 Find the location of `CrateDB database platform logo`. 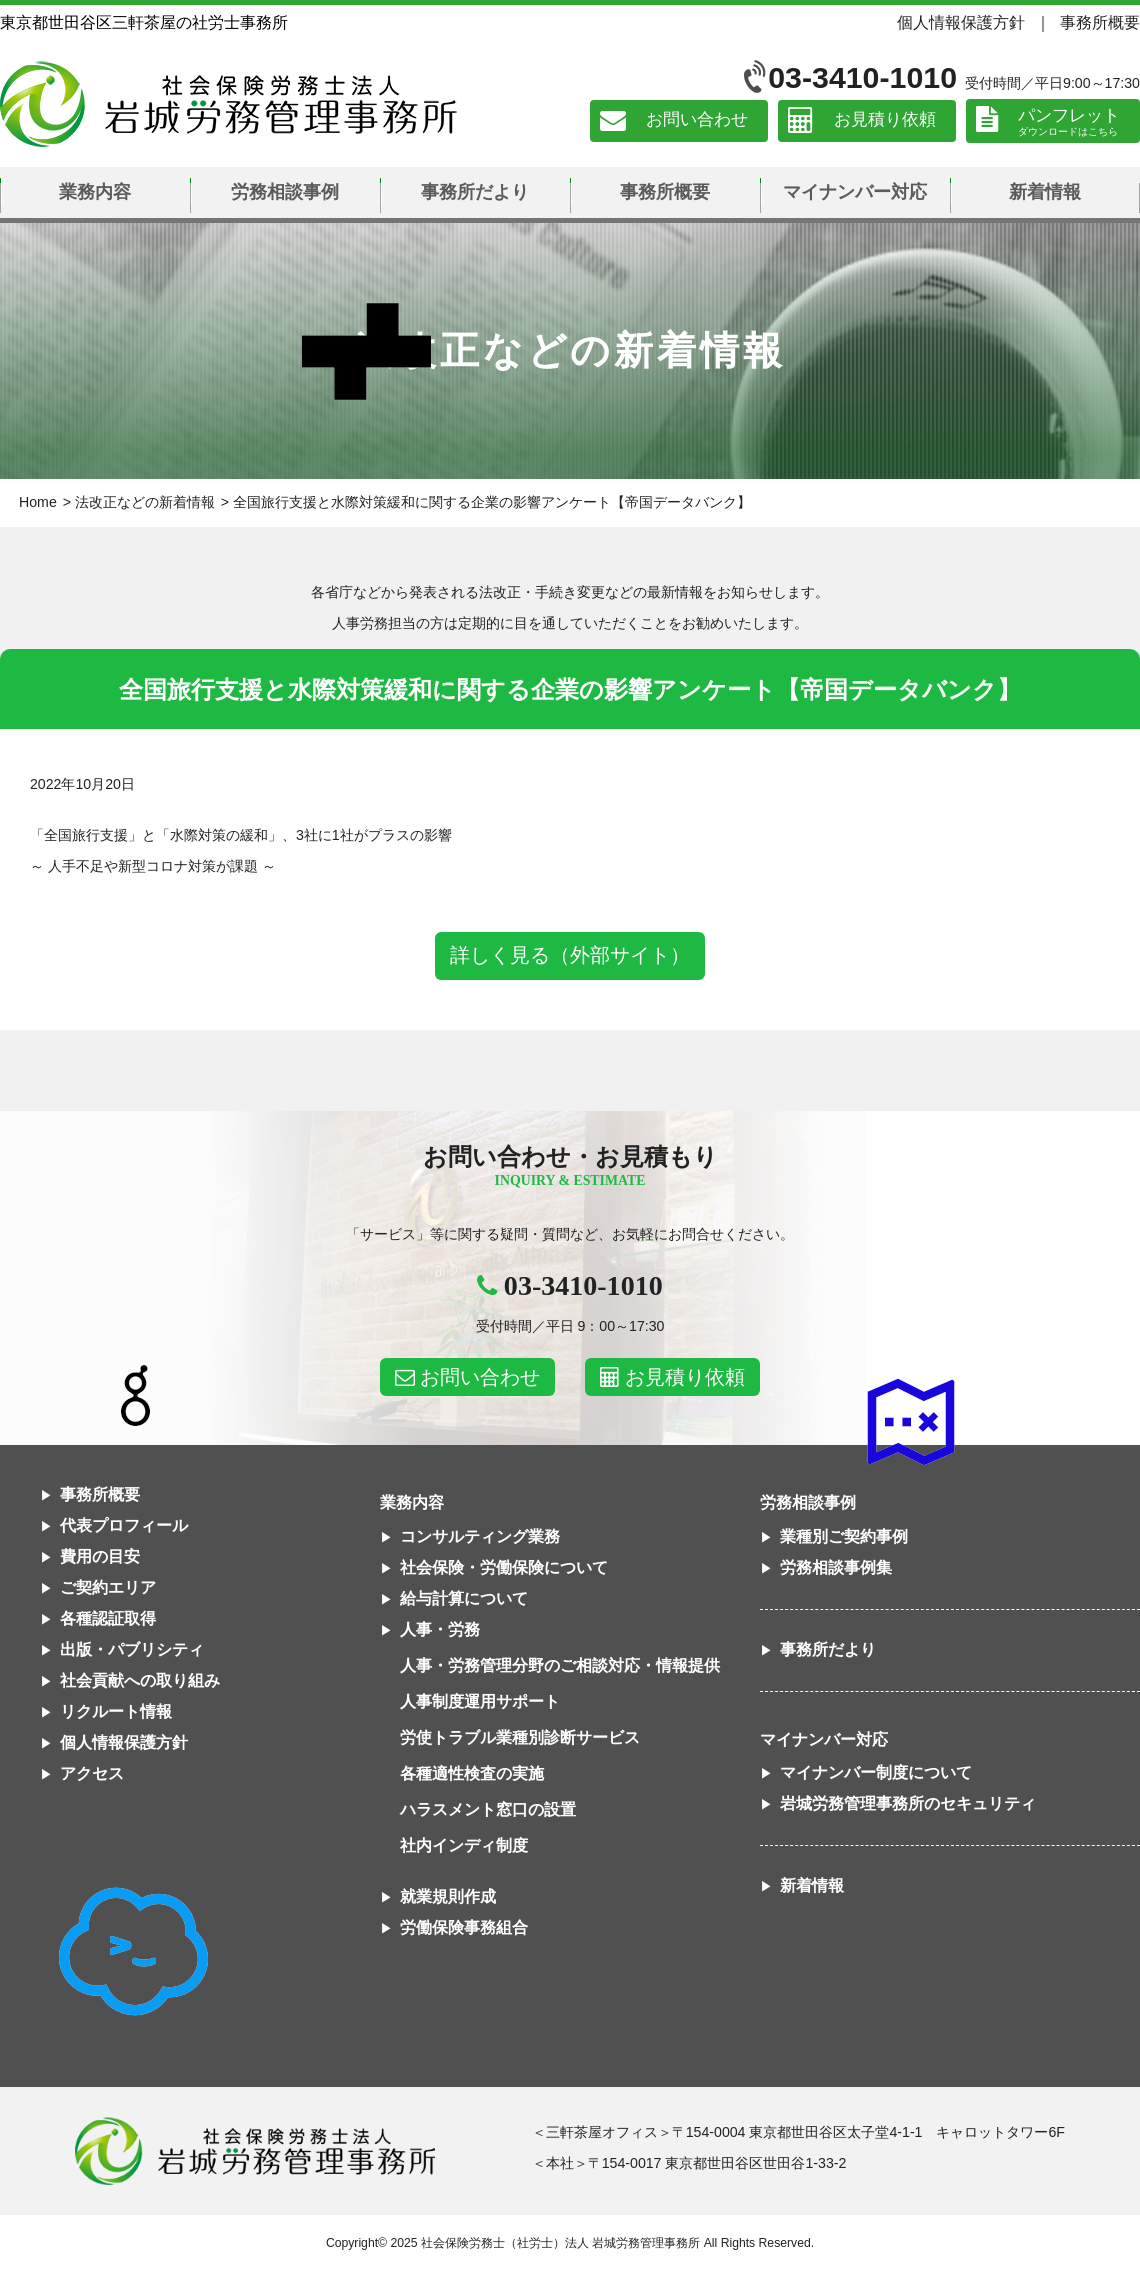

CrateDB database platform logo is located at coordinates (366, 351).